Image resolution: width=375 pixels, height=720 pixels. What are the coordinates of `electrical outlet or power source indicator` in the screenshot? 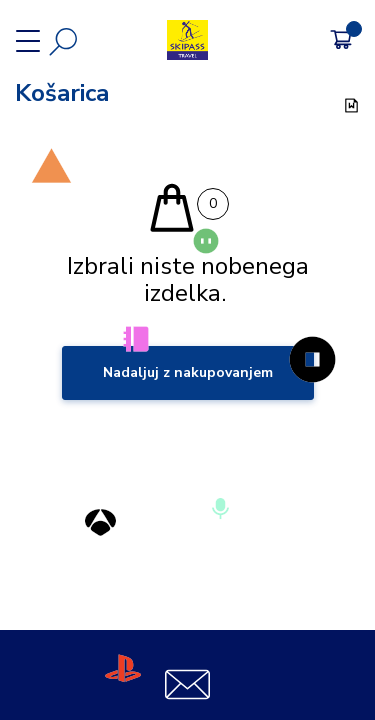 It's located at (206, 241).